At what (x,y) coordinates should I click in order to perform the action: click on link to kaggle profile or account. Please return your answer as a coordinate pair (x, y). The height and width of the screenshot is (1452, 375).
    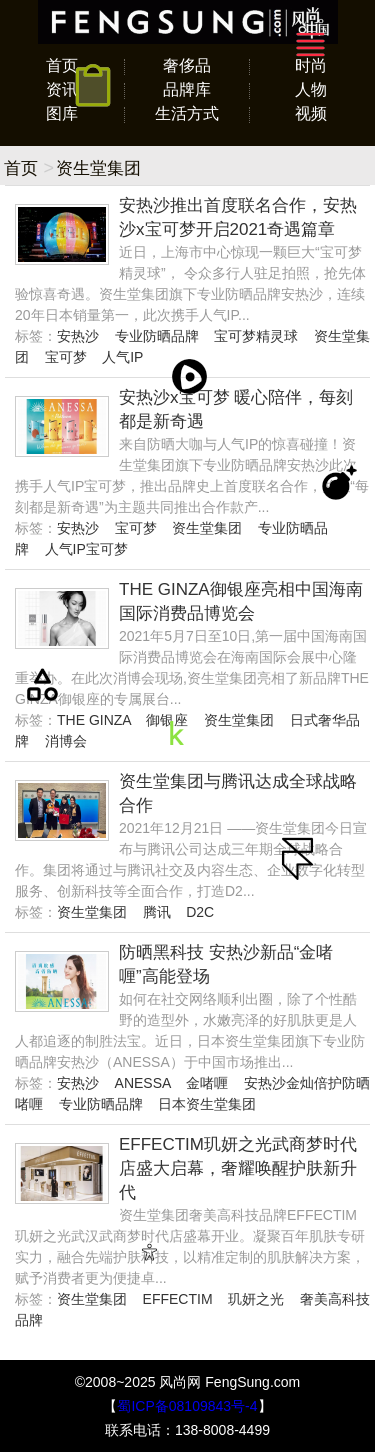
    Looking at the image, I should click on (177, 733).